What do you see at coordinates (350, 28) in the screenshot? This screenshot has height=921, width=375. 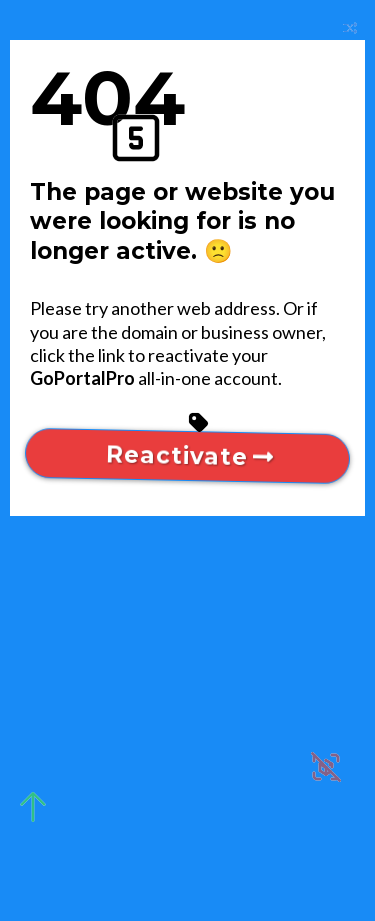 I see `shuffle or randomize playback order` at bounding box center [350, 28].